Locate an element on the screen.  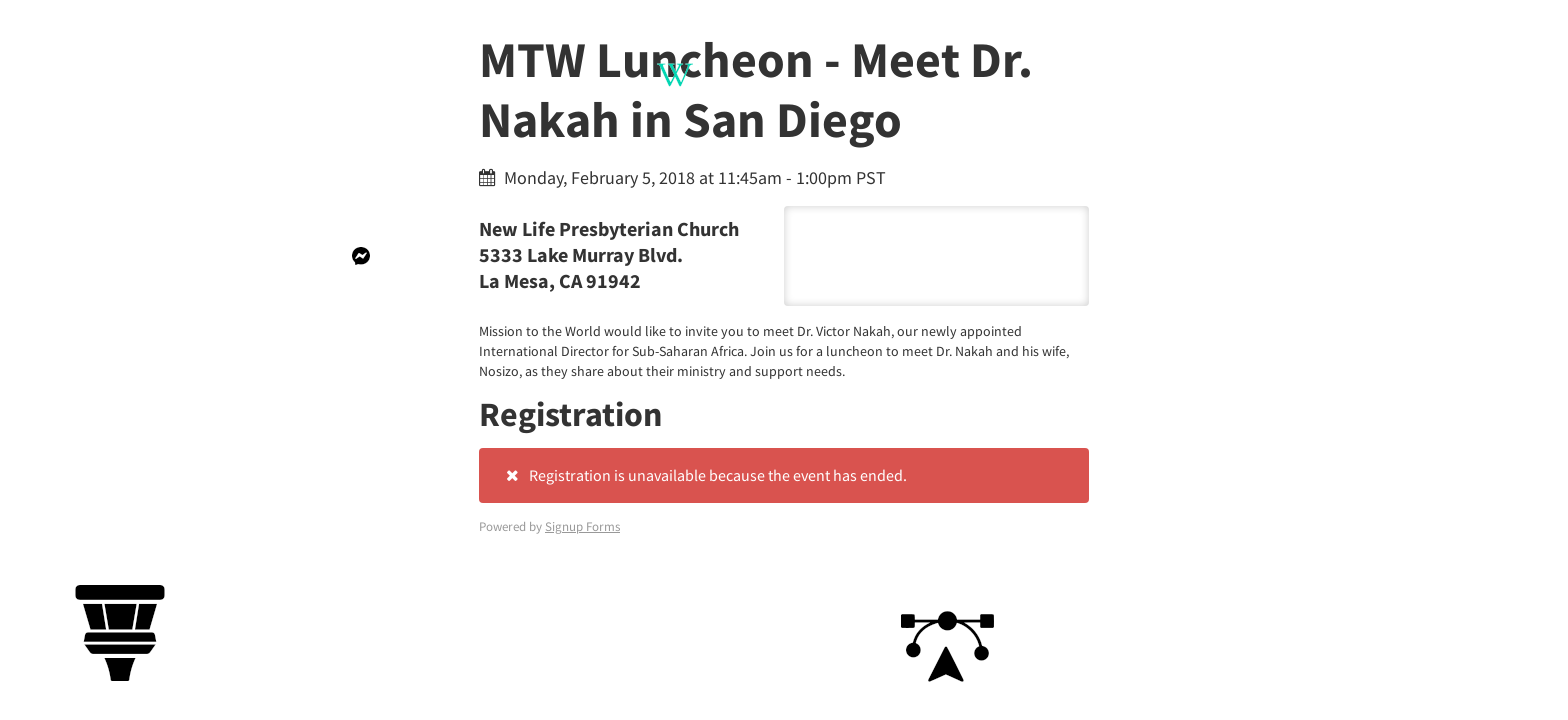
SVGtrace logo is located at coordinates (947, 646).